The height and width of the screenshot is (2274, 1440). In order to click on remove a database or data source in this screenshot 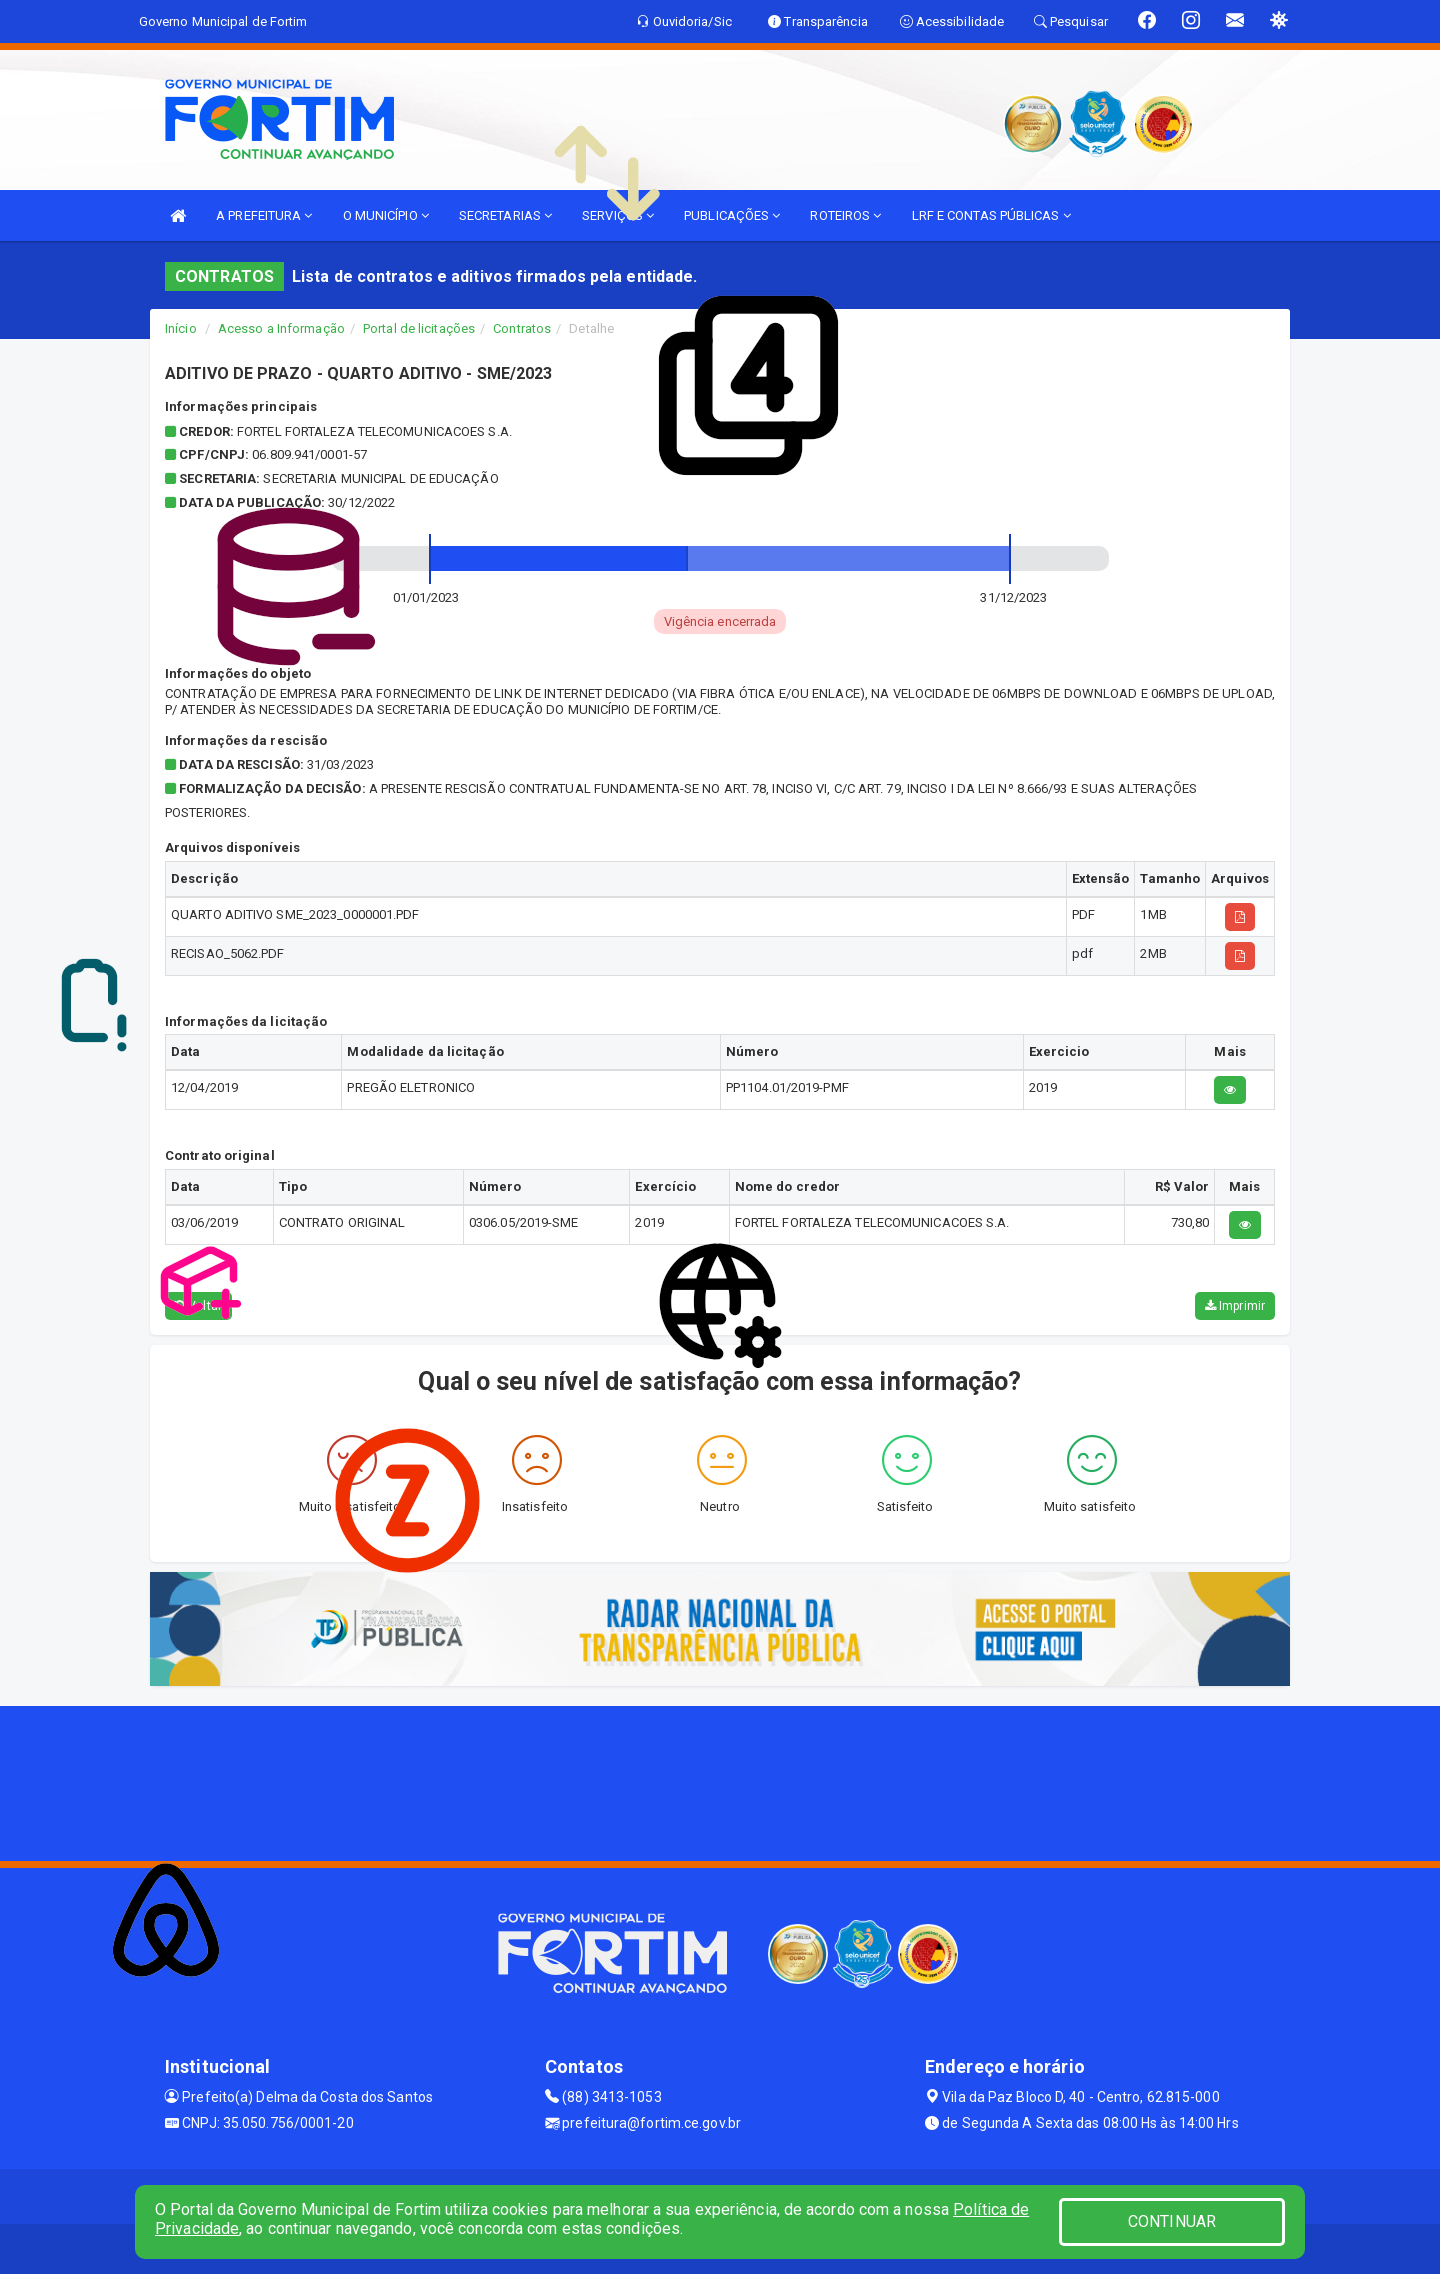, I will do `click(288, 586)`.